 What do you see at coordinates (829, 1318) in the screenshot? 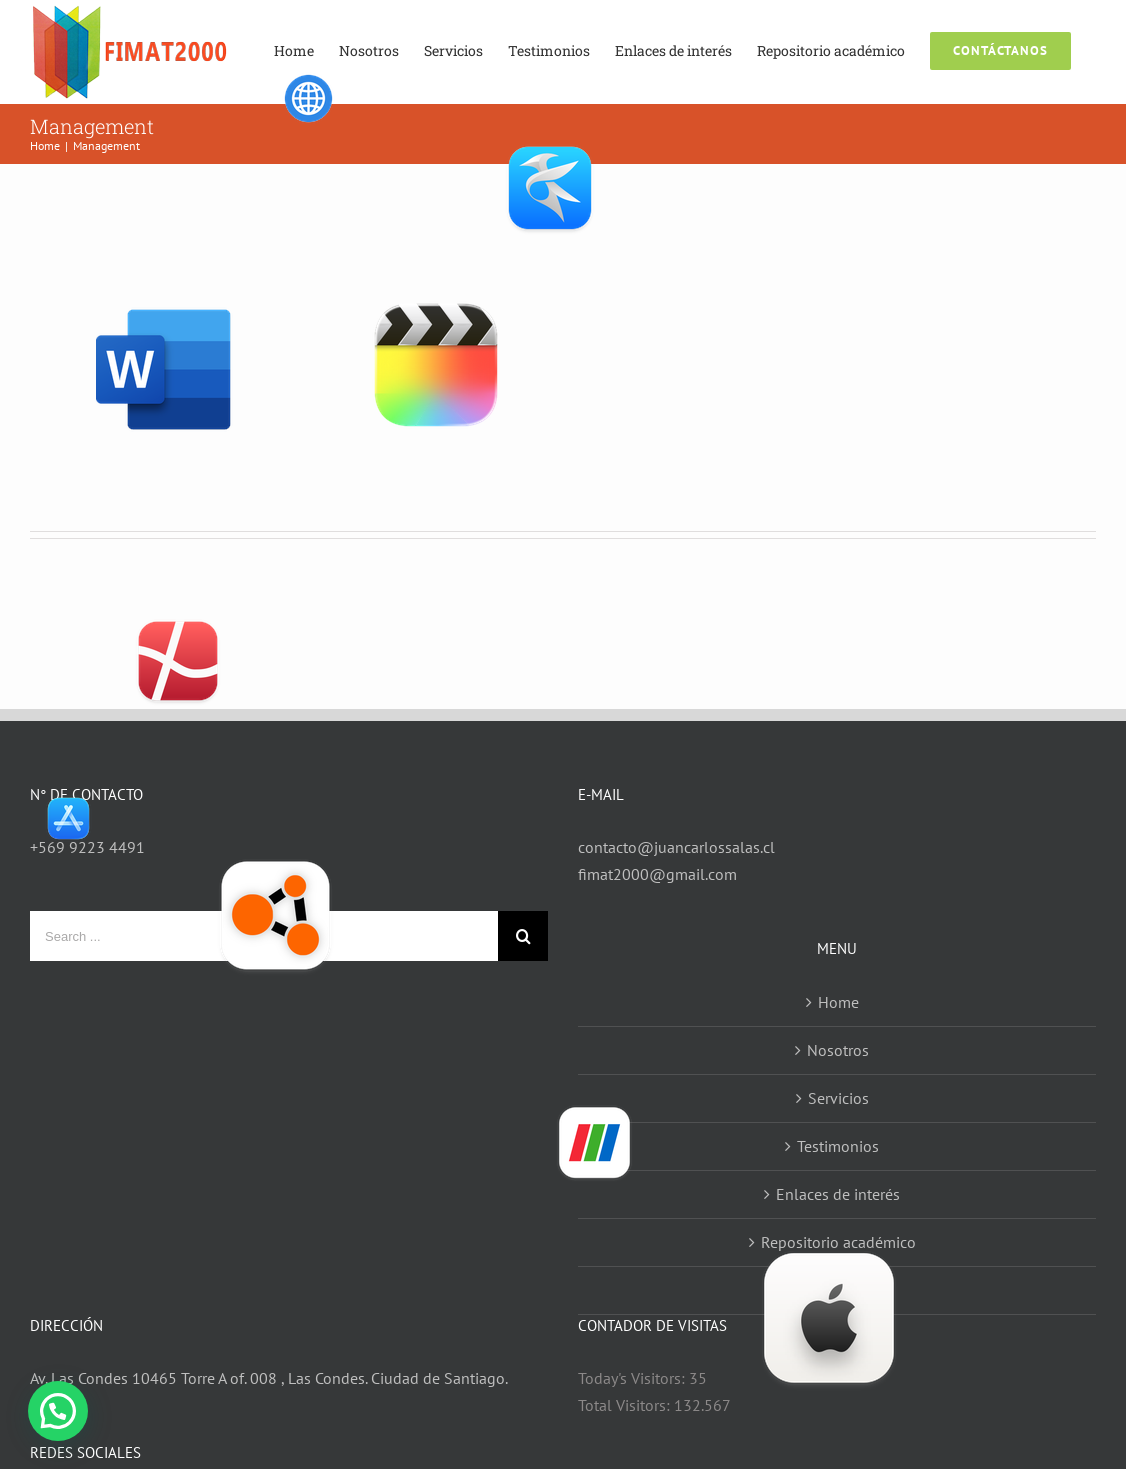
I see `open system preferences or settings` at bounding box center [829, 1318].